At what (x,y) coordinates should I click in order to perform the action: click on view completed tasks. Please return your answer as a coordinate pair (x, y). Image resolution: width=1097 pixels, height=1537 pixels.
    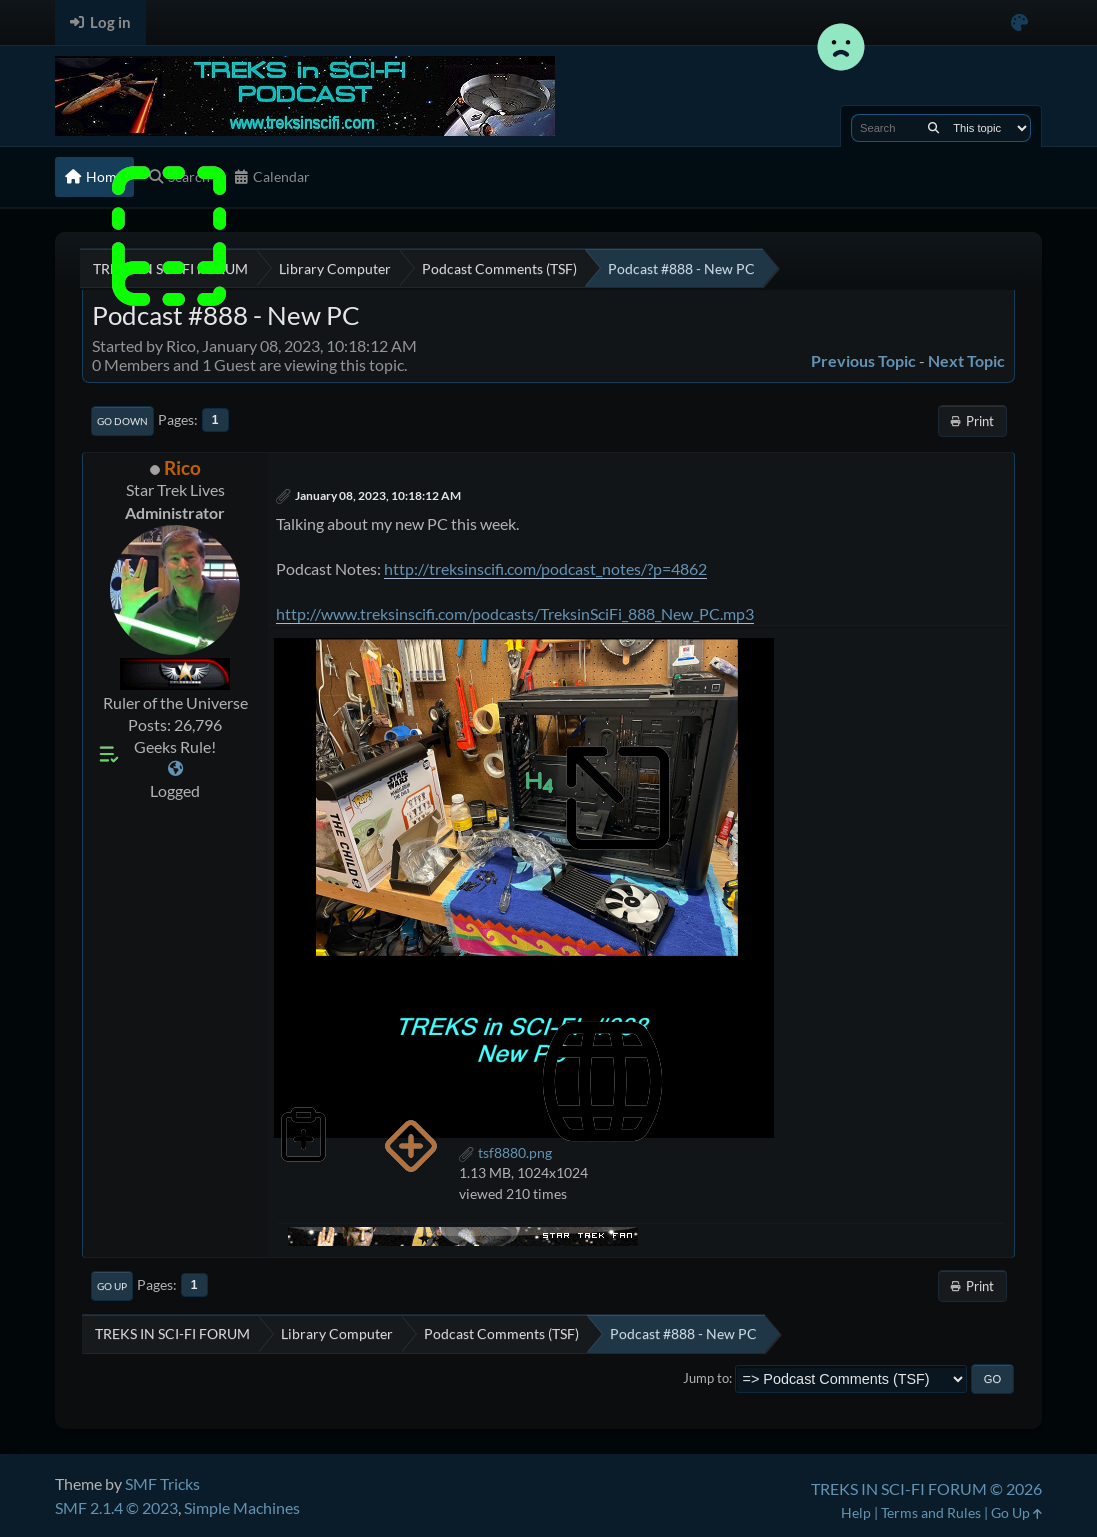
    Looking at the image, I should click on (109, 754).